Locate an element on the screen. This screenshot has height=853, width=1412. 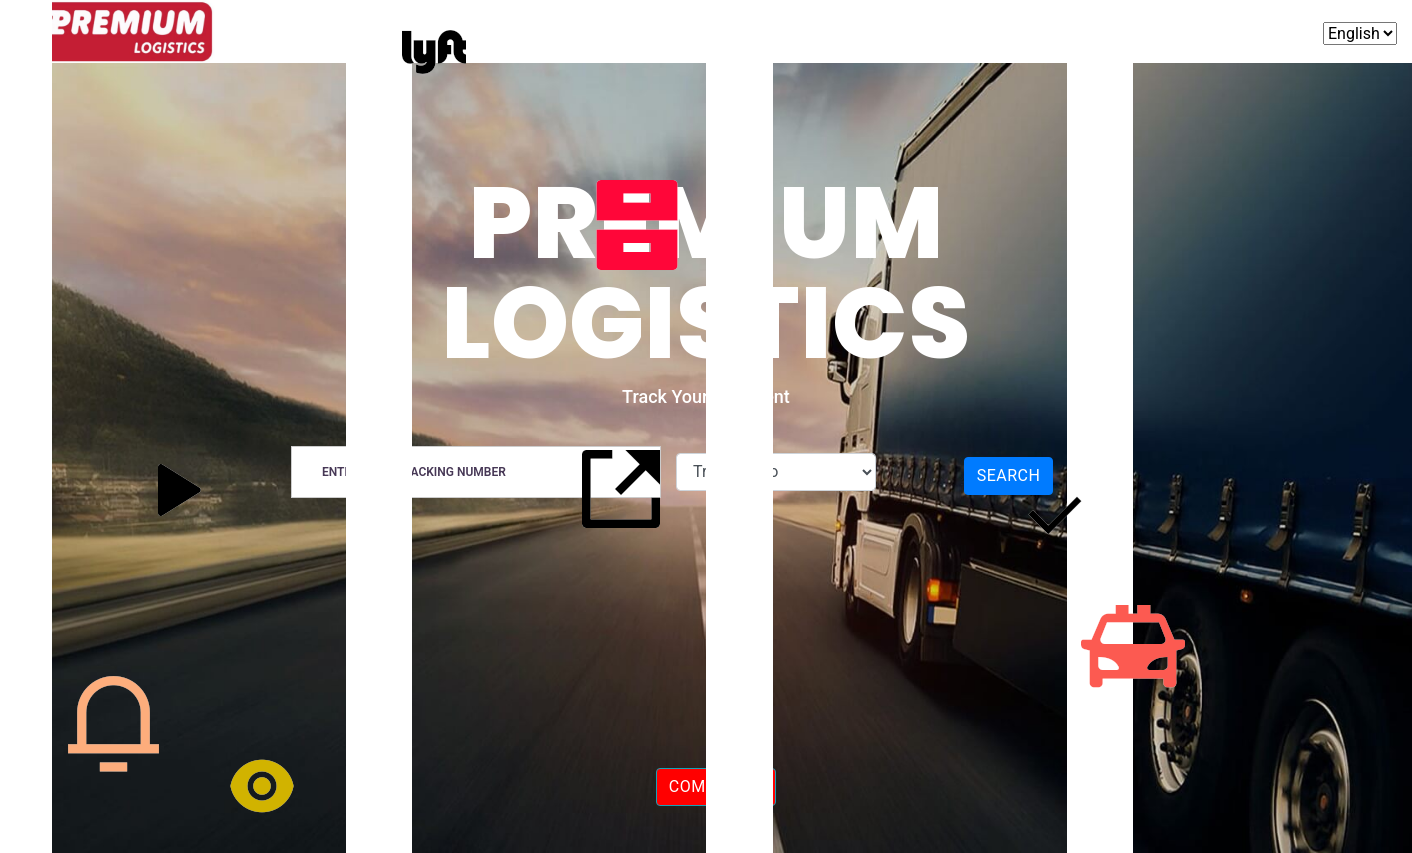
open the lyft app is located at coordinates (434, 52).